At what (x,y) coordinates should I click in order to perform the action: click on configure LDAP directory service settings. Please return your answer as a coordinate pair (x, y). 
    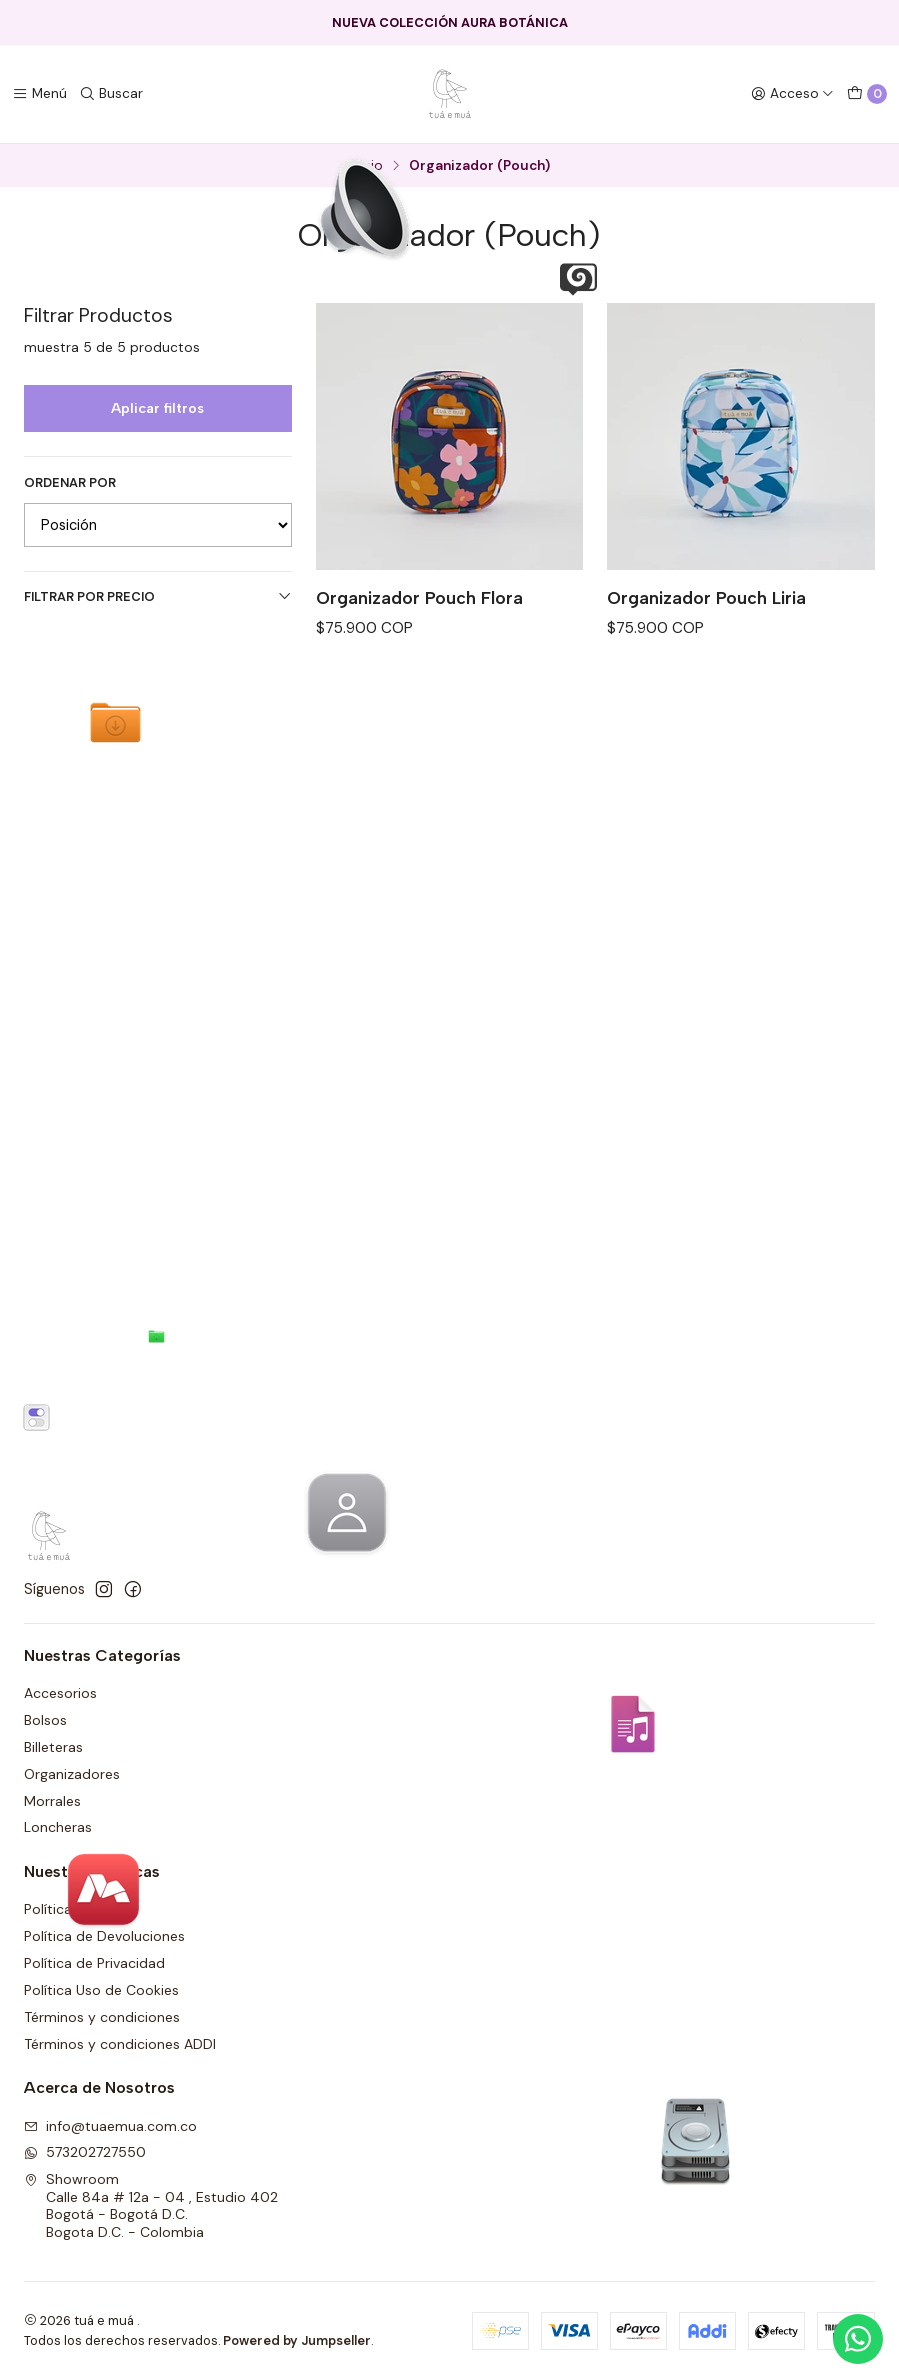
    Looking at the image, I should click on (347, 1514).